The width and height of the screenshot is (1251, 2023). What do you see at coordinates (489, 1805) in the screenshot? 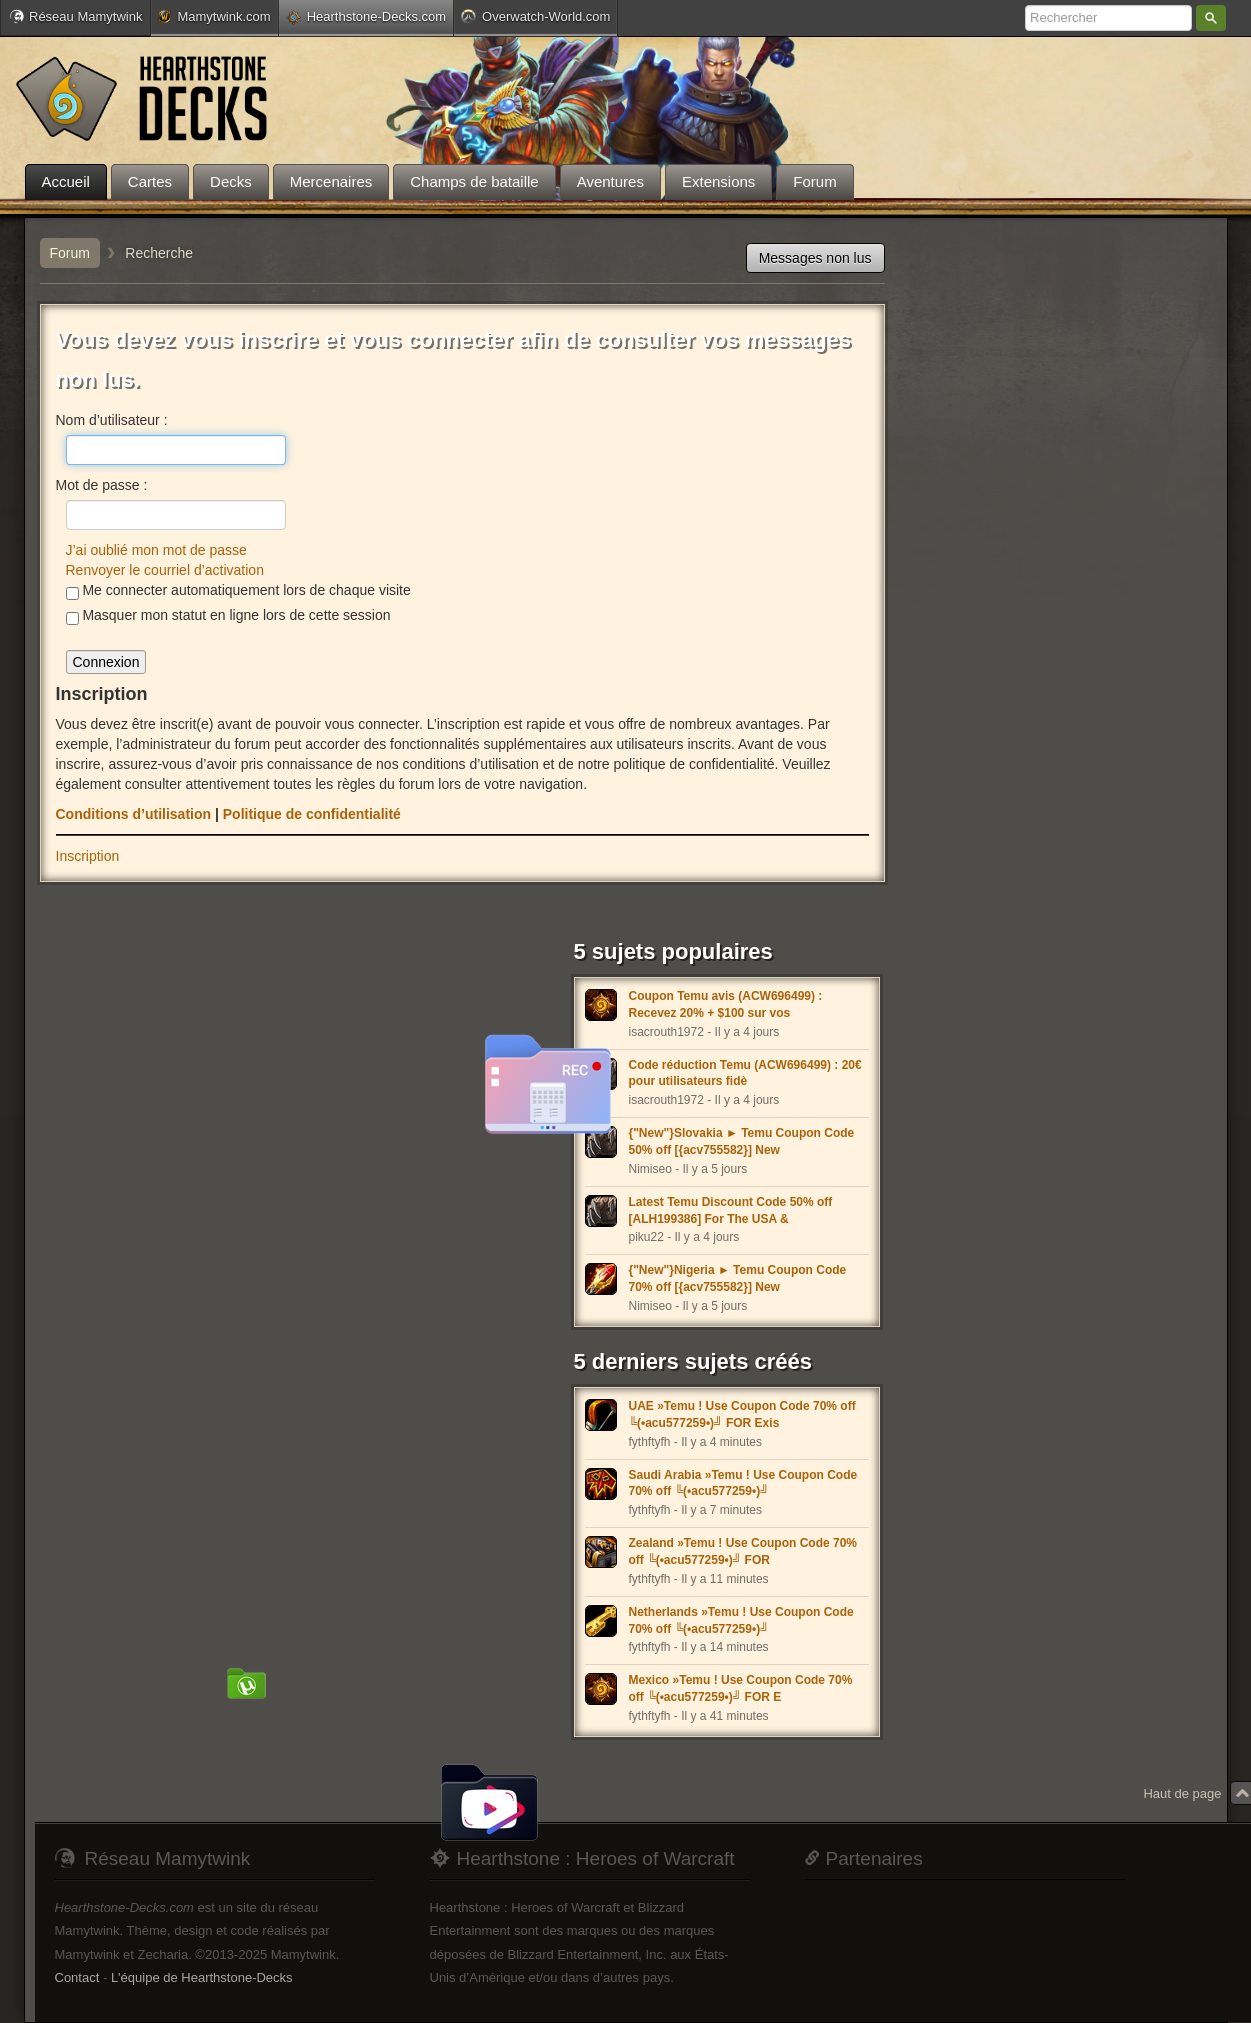
I see `open folder containing youtube vanced files` at bounding box center [489, 1805].